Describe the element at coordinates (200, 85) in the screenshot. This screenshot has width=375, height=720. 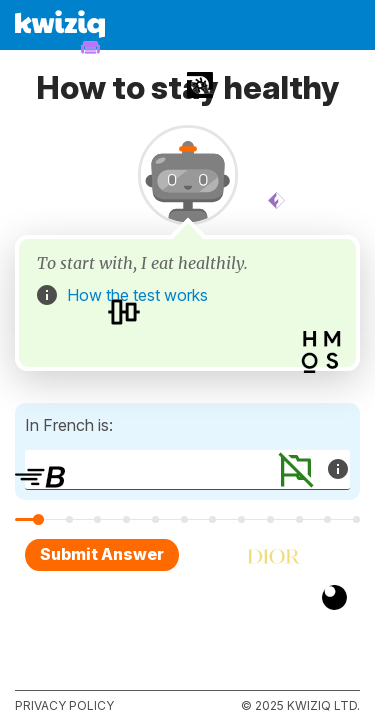
I see `turbo build system logo` at that location.